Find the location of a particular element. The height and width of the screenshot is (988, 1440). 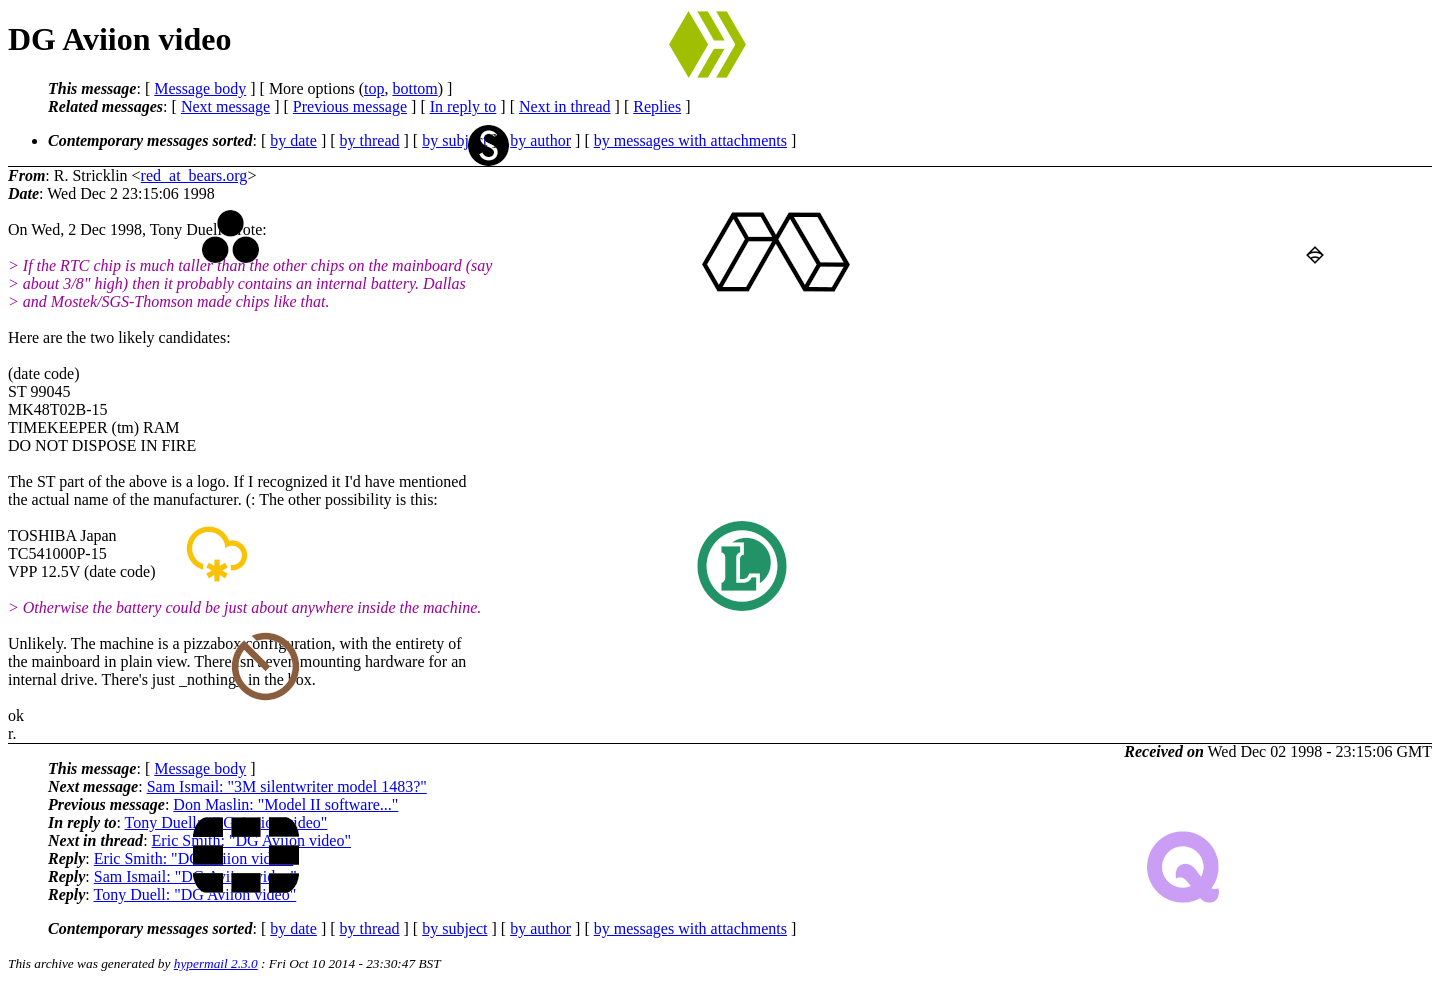

Modal cloud platform logo is located at coordinates (776, 252).